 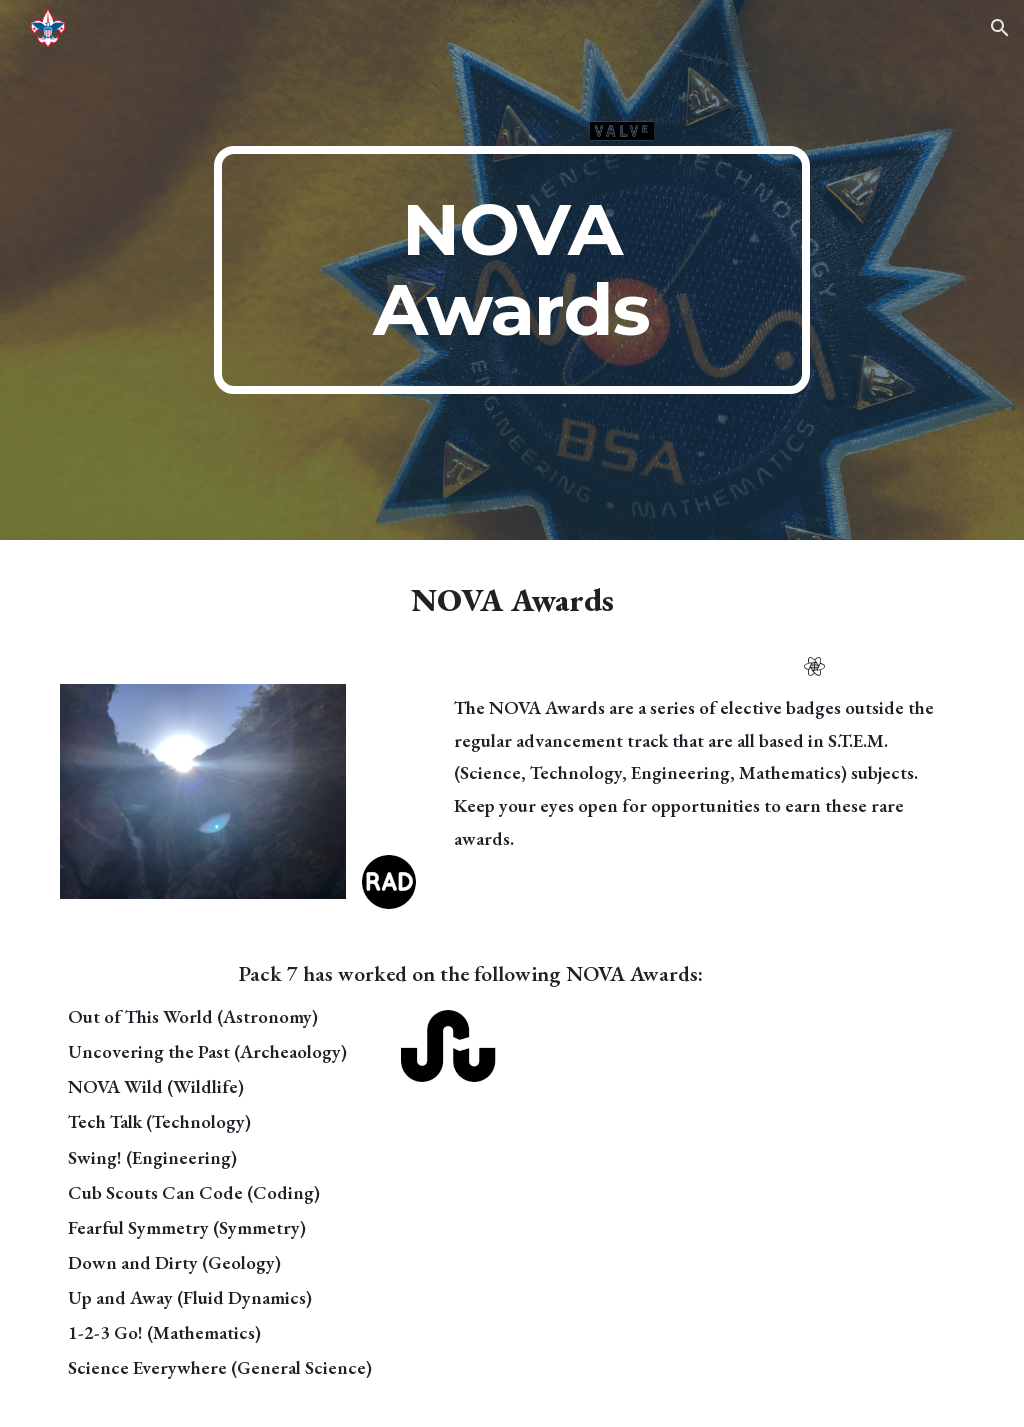 What do you see at coordinates (449, 1046) in the screenshot?
I see `stumbleupon logo` at bounding box center [449, 1046].